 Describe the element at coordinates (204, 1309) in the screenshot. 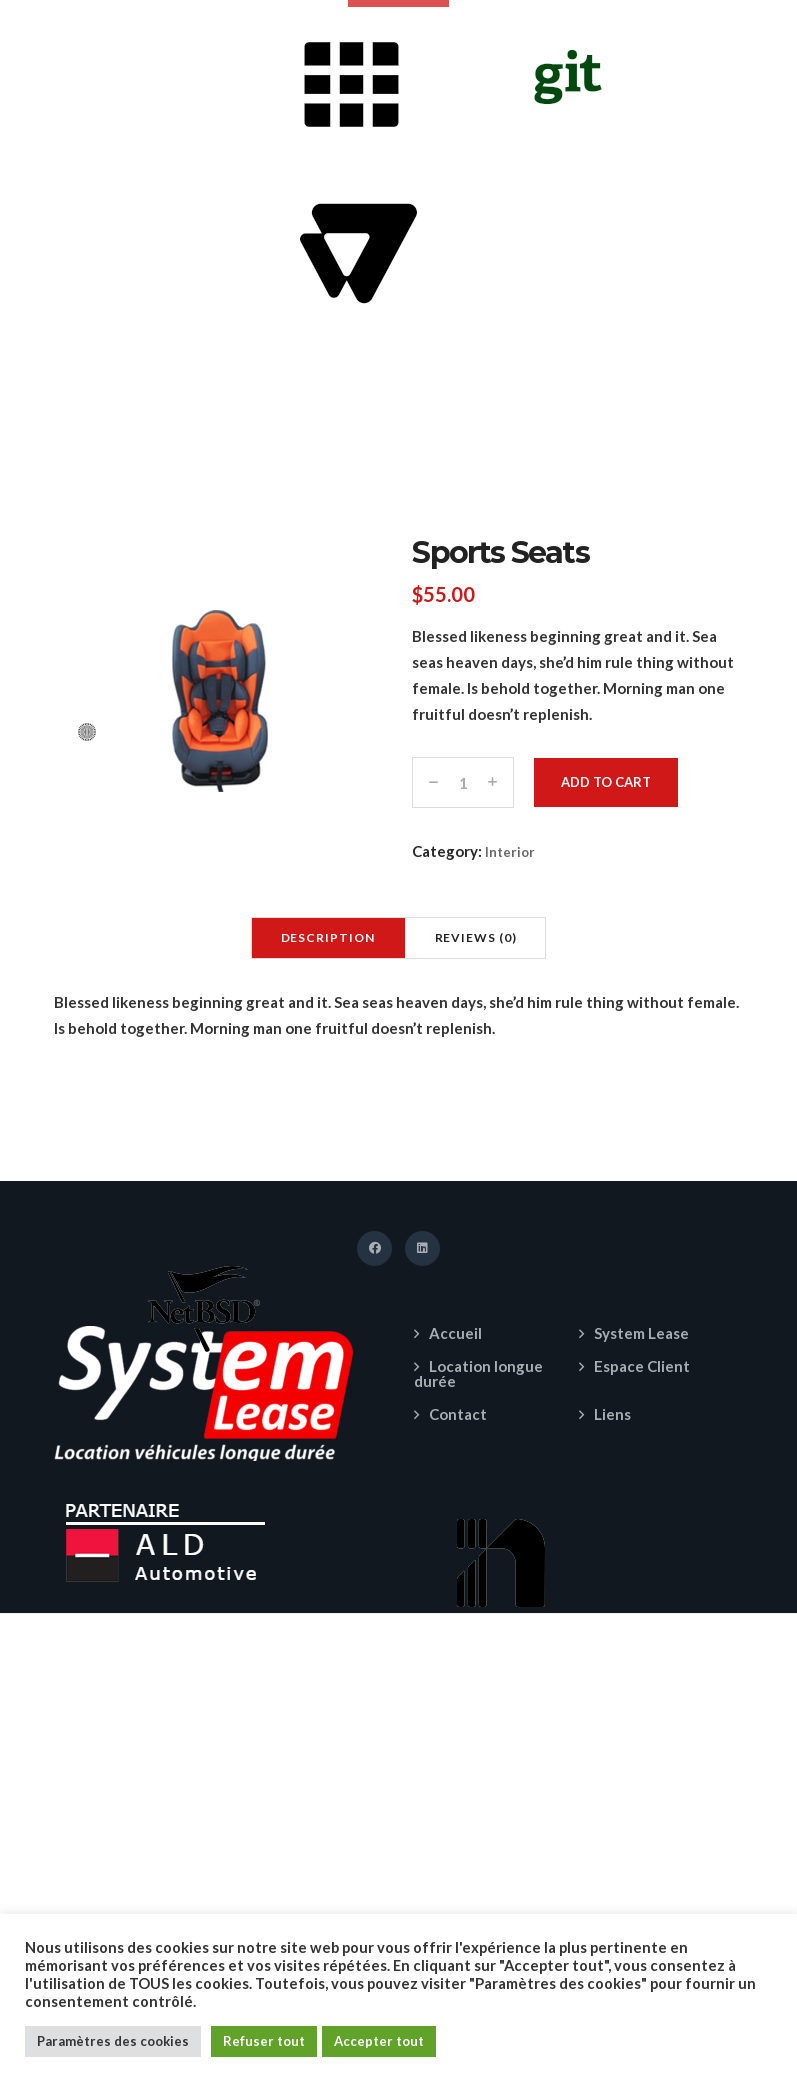

I see `NetBSD operating system logo` at that location.